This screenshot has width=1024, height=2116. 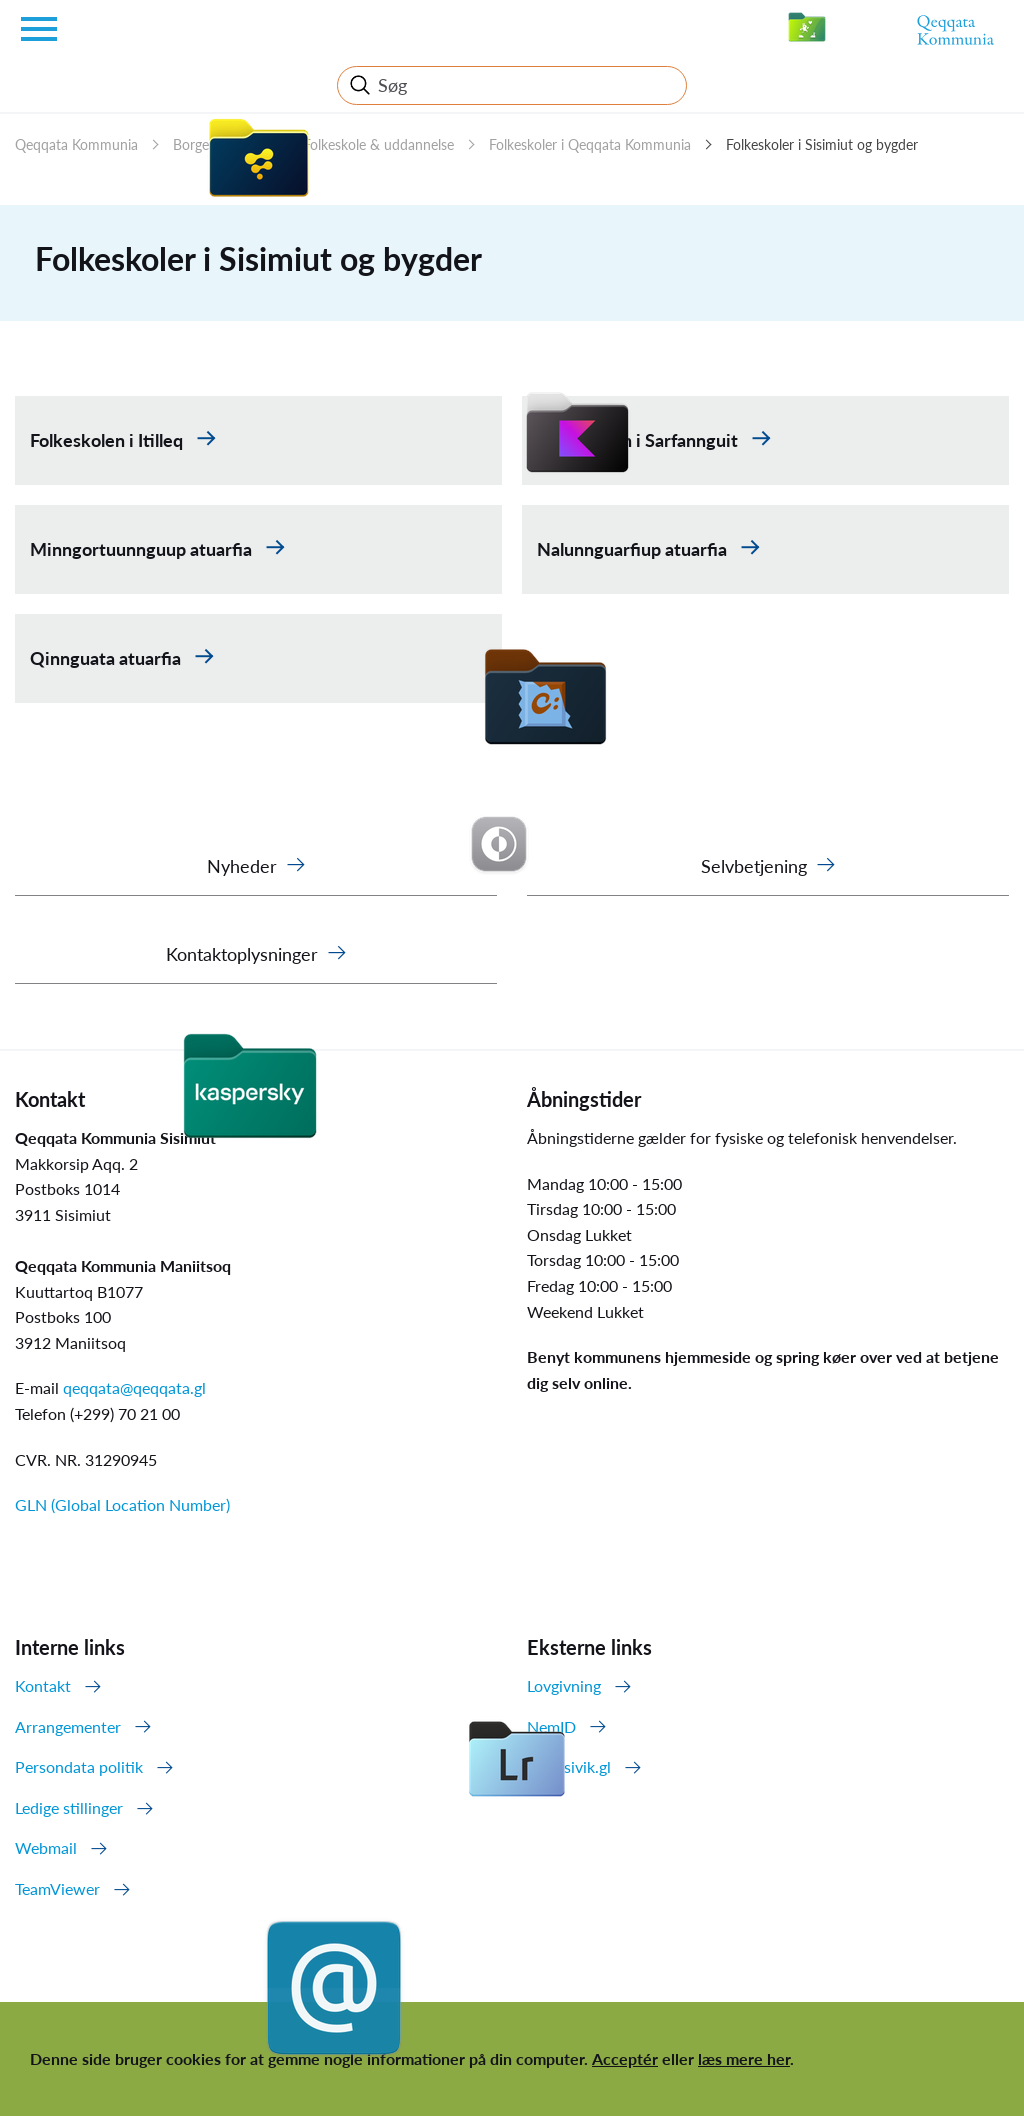 I want to click on customize application appearance settings, so click(x=499, y=845).